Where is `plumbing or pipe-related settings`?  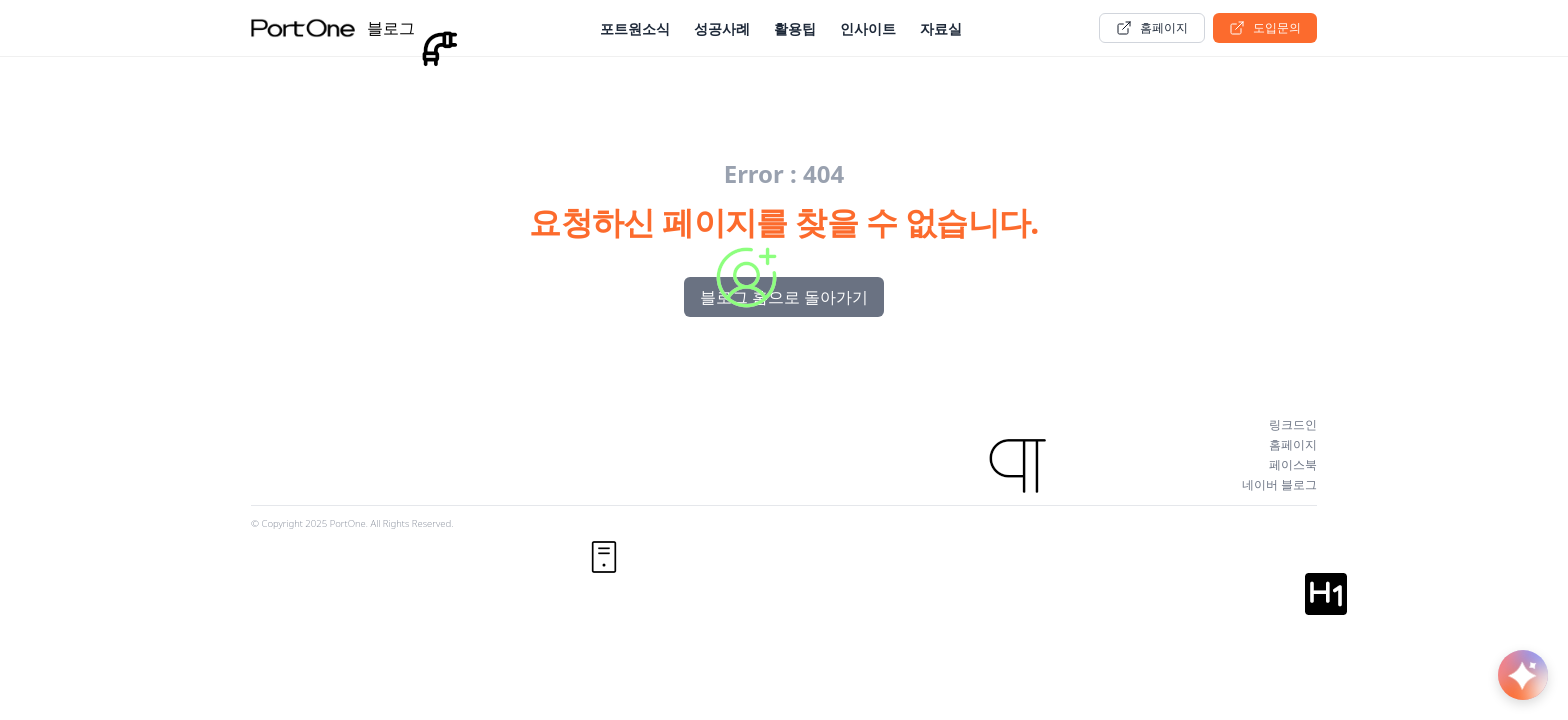 plumbing or pipe-related settings is located at coordinates (438, 47).